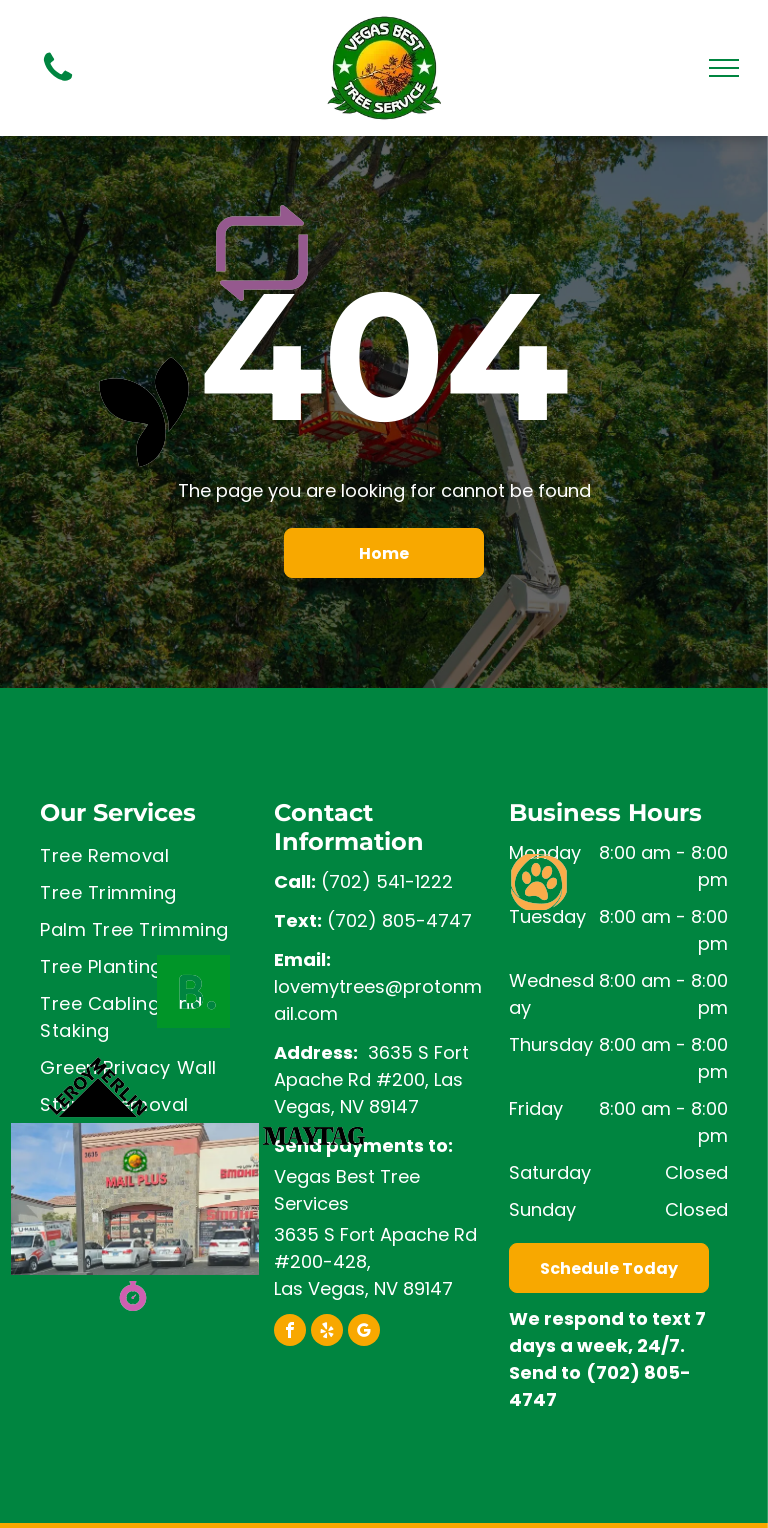  Describe the element at coordinates (133, 1296) in the screenshot. I see `Fastly CDN service logo` at that location.